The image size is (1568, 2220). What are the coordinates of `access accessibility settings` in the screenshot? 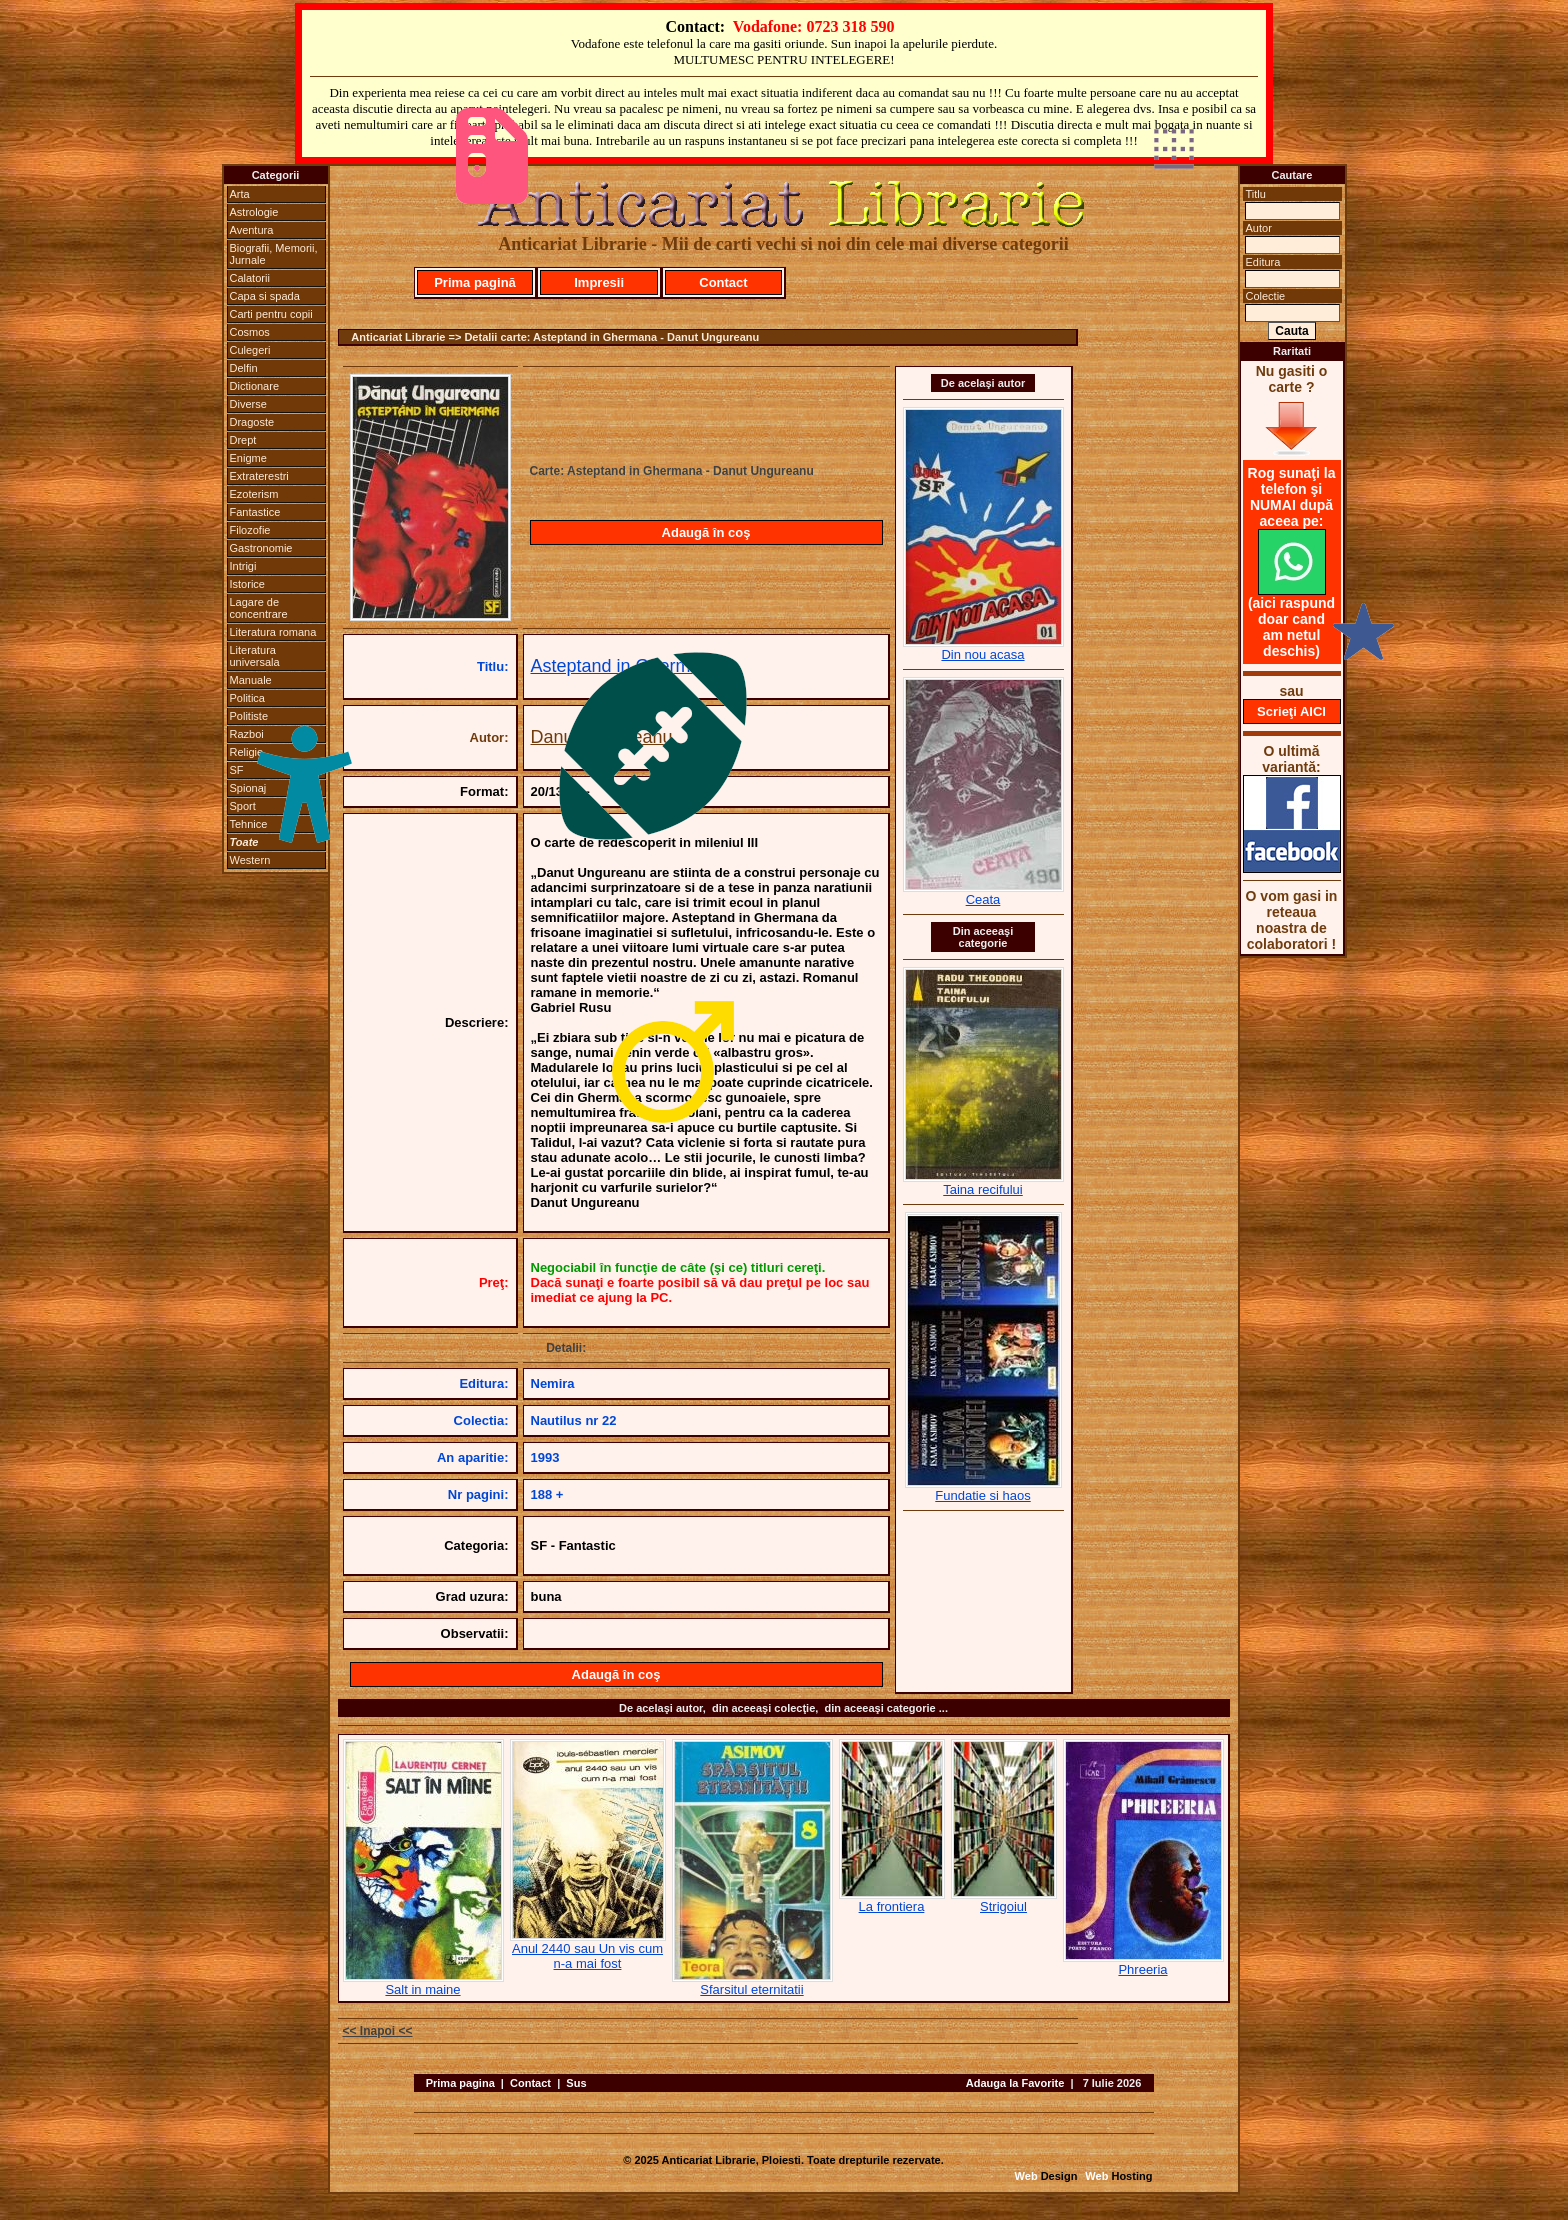 It's located at (304, 784).